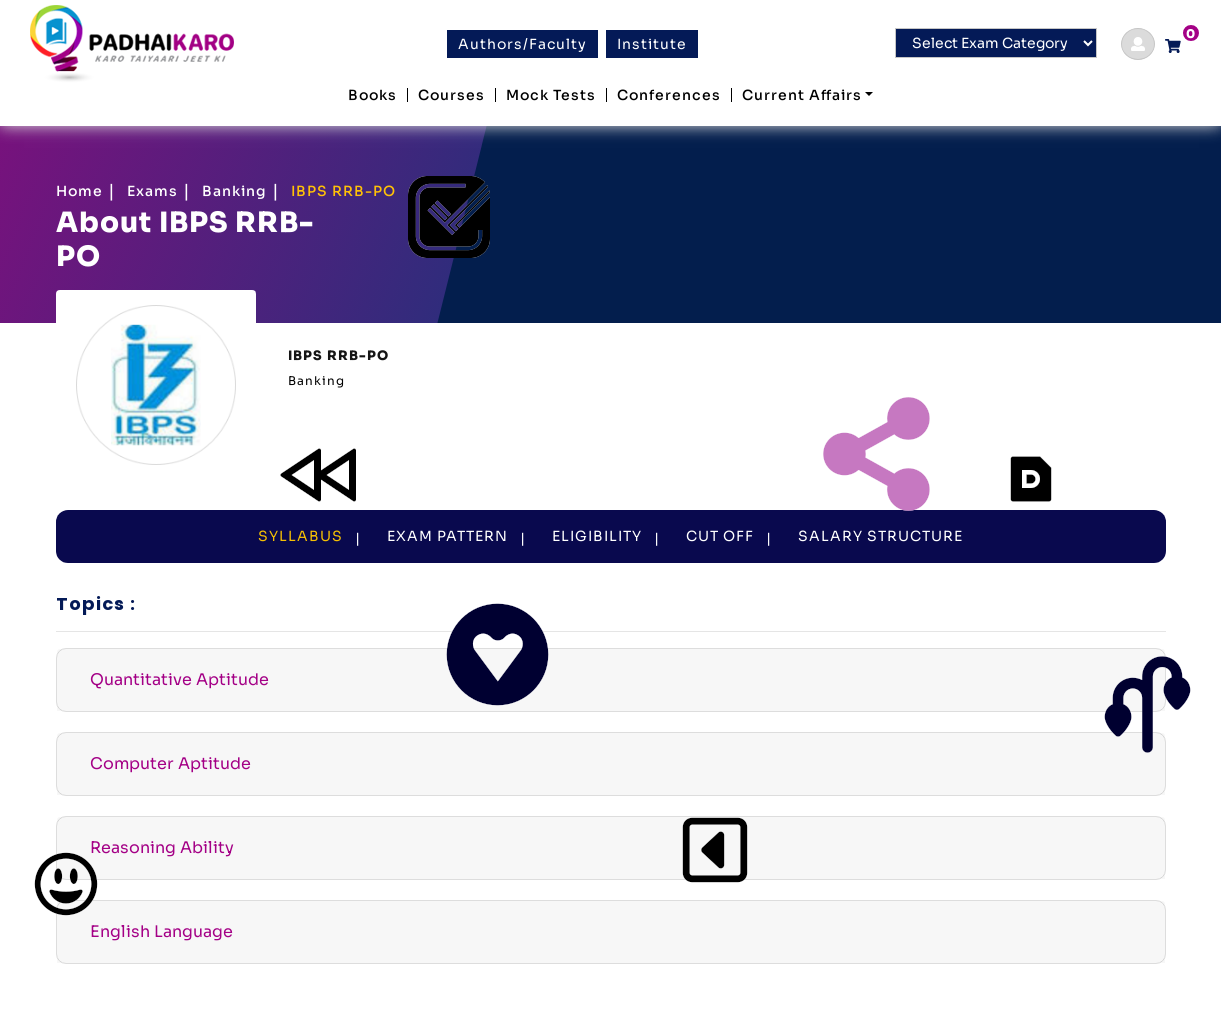 The height and width of the screenshot is (1026, 1221). Describe the element at coordinates (1147, 704) in the screenshot. I see `indicates a plant needs watering` at that location.